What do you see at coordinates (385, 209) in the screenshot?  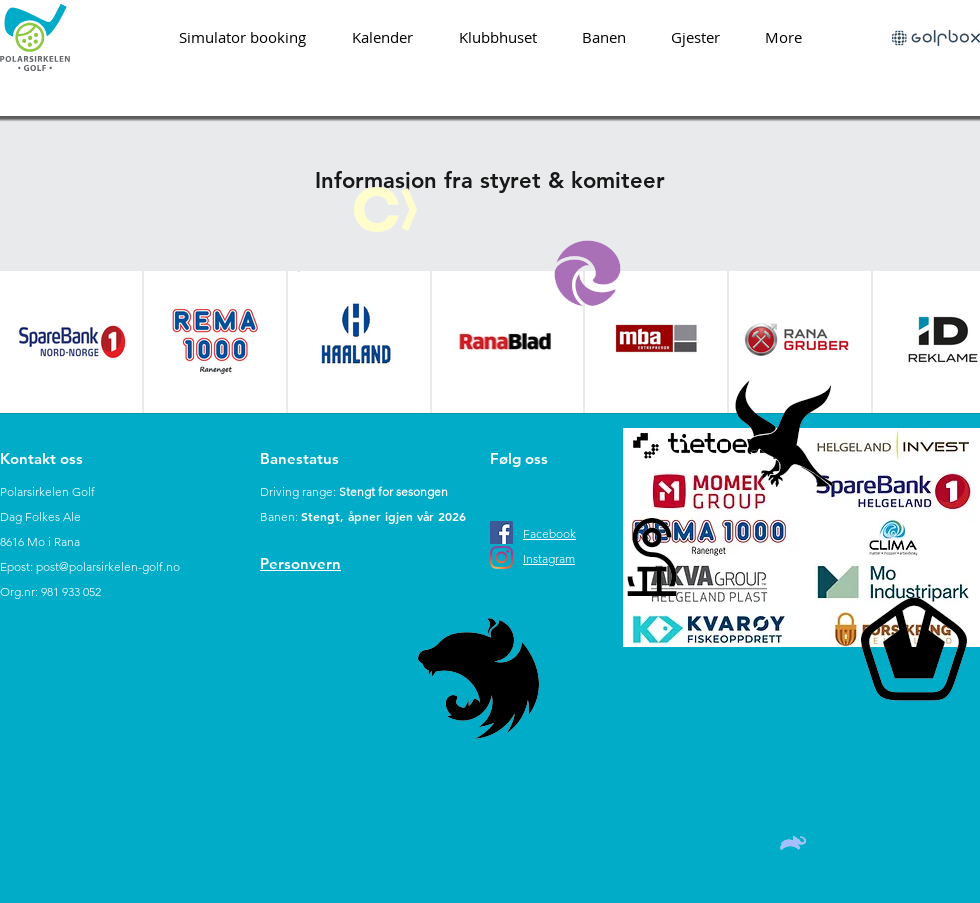 I see `link to CocoaPods dependency manager` at bounding box center [385, 209].